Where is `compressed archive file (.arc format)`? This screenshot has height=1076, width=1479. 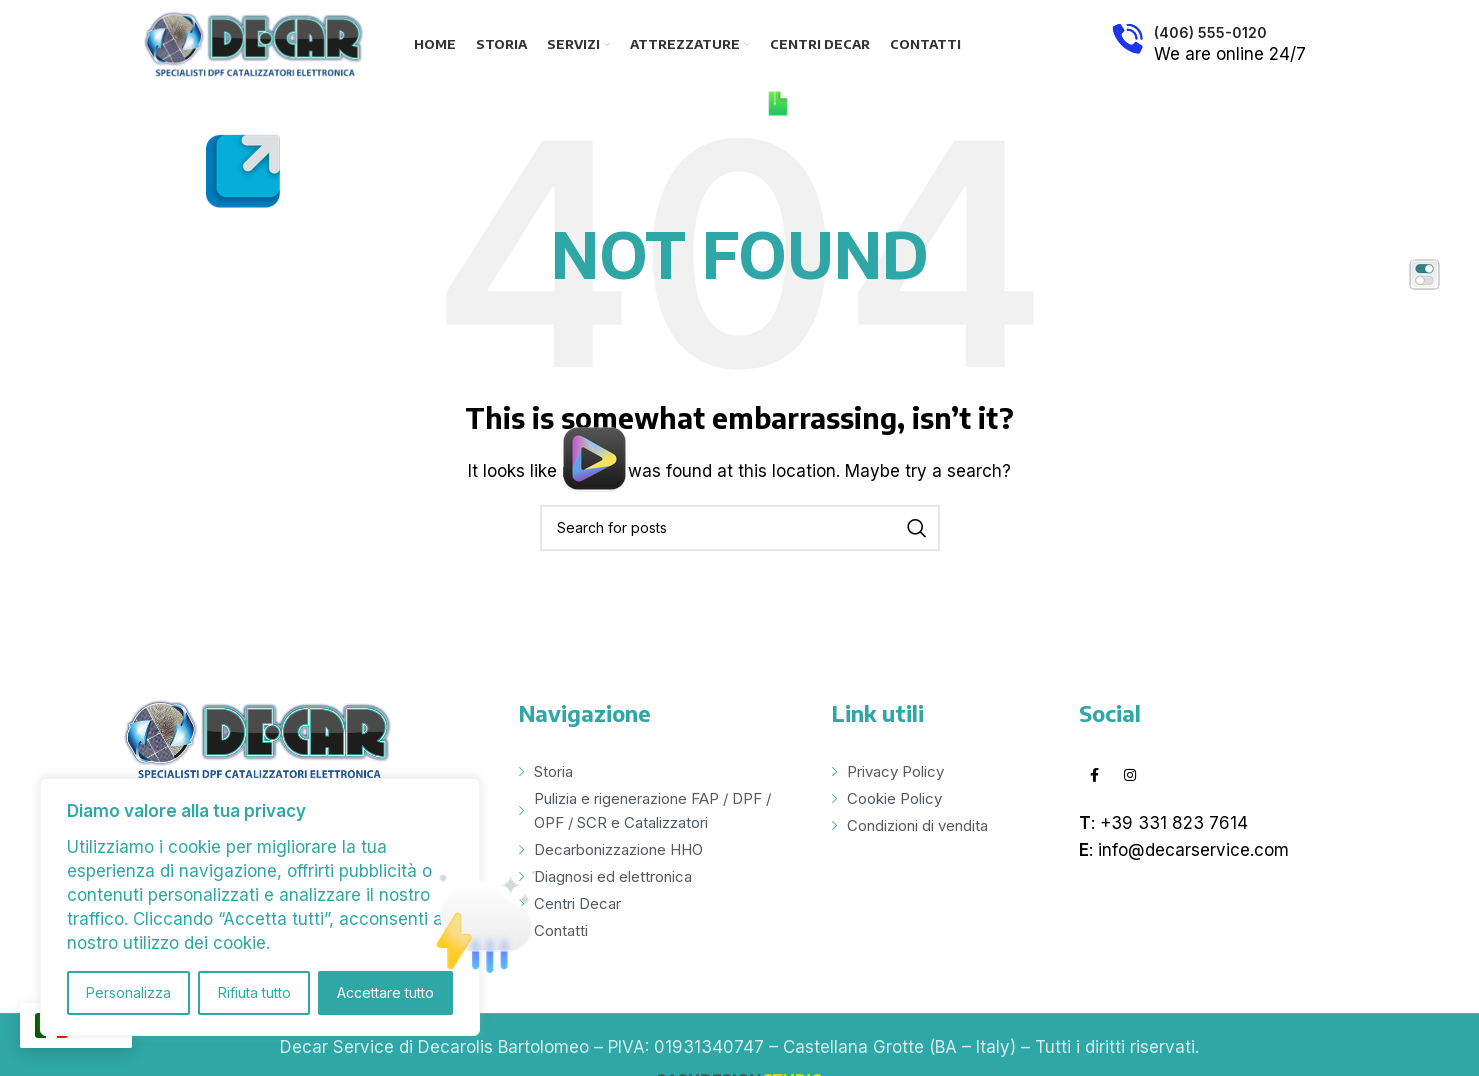
compressed archive file (.arc format) is located at coordinates (778, 104).